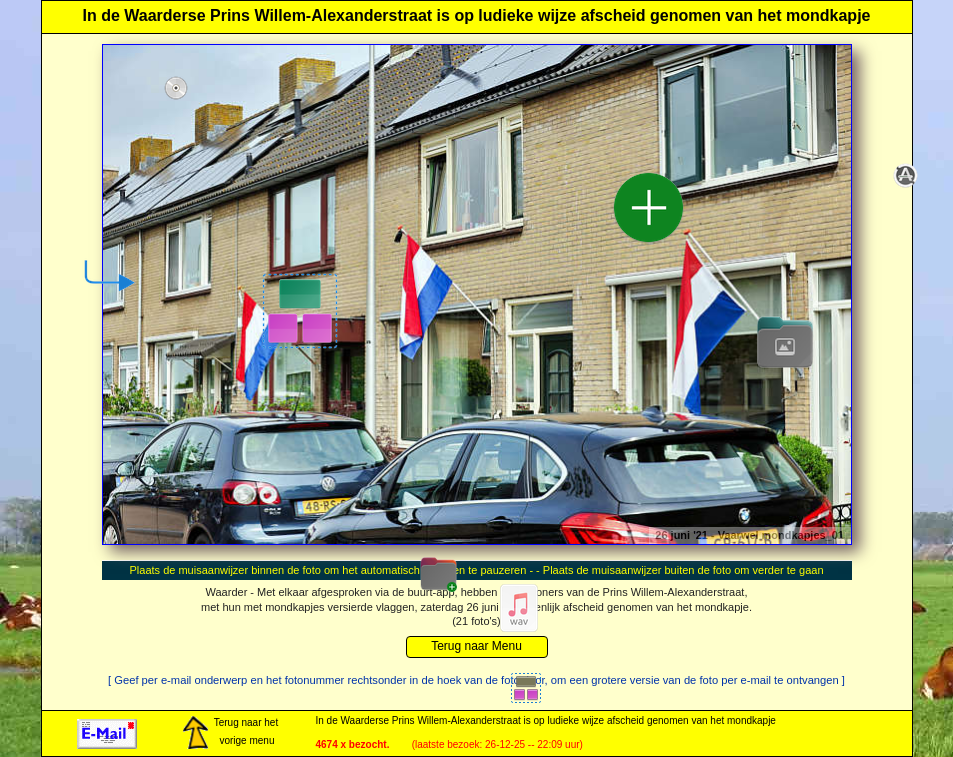 The height and width of the screenshot is (757, 953). Describe the element at coordinates (176, 88) in the screenshot. I see `indicates a rewritable CD drive or disc` at that location.